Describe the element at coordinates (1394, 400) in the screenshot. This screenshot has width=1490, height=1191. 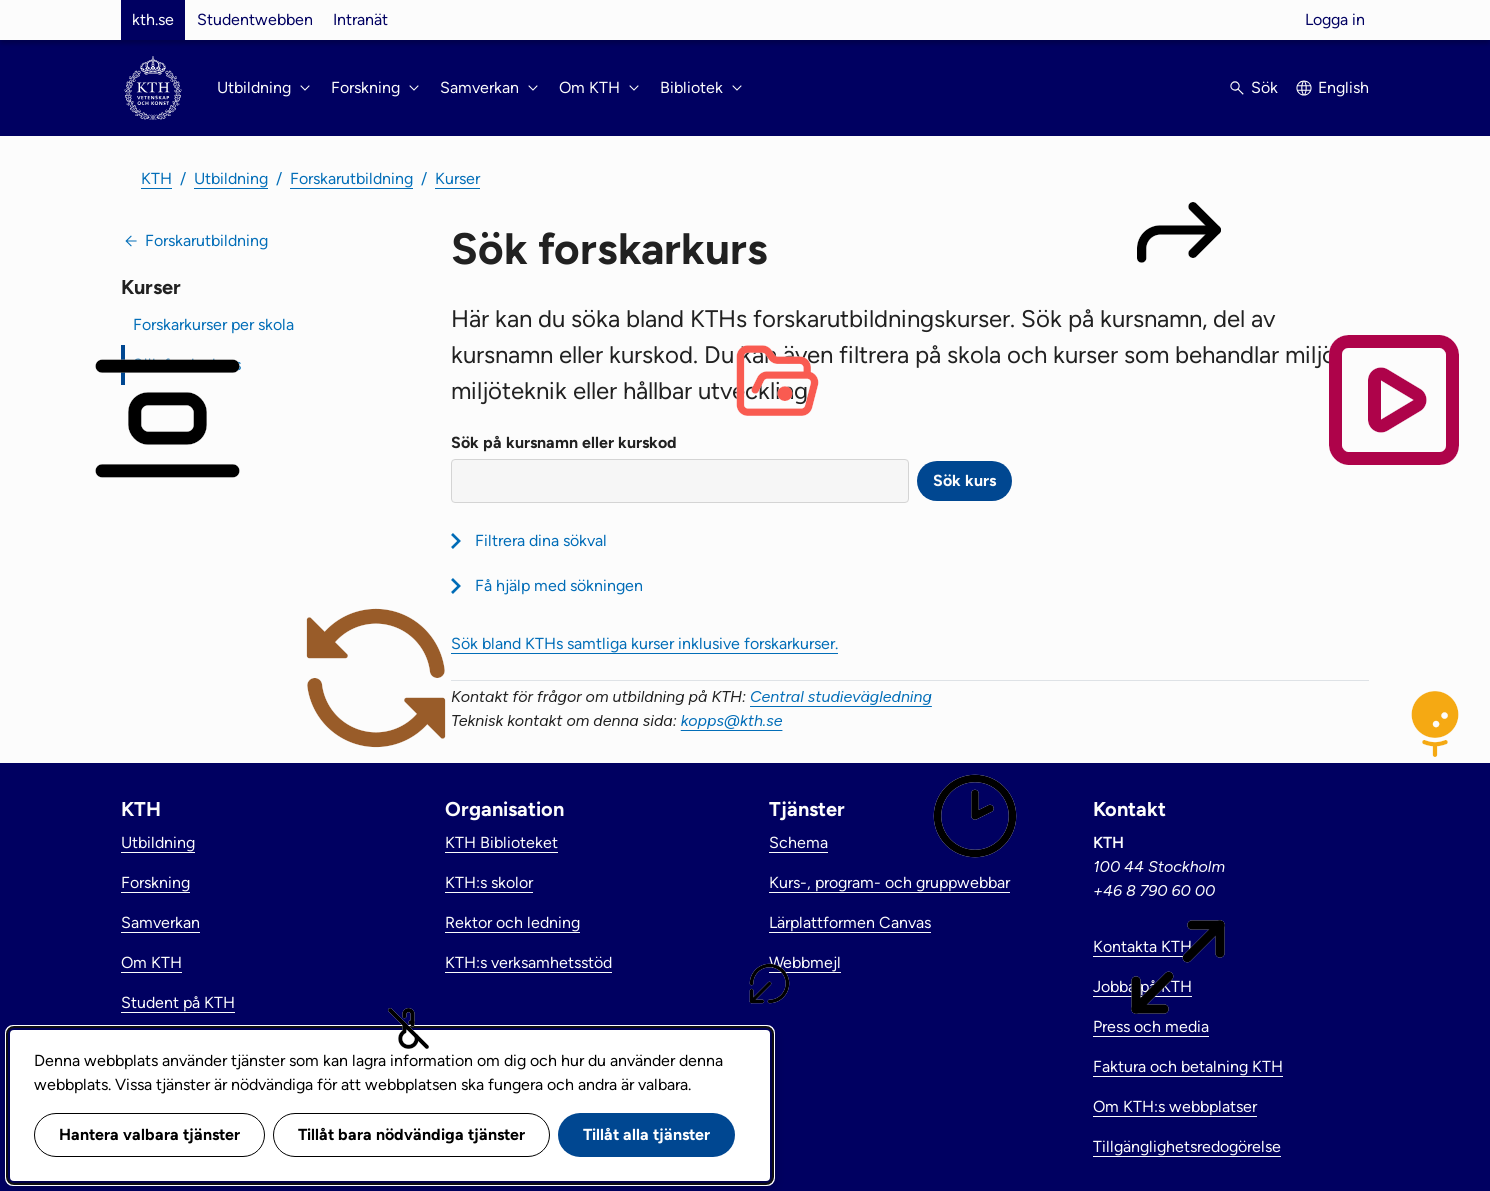
I see `play video or media content` at that location.